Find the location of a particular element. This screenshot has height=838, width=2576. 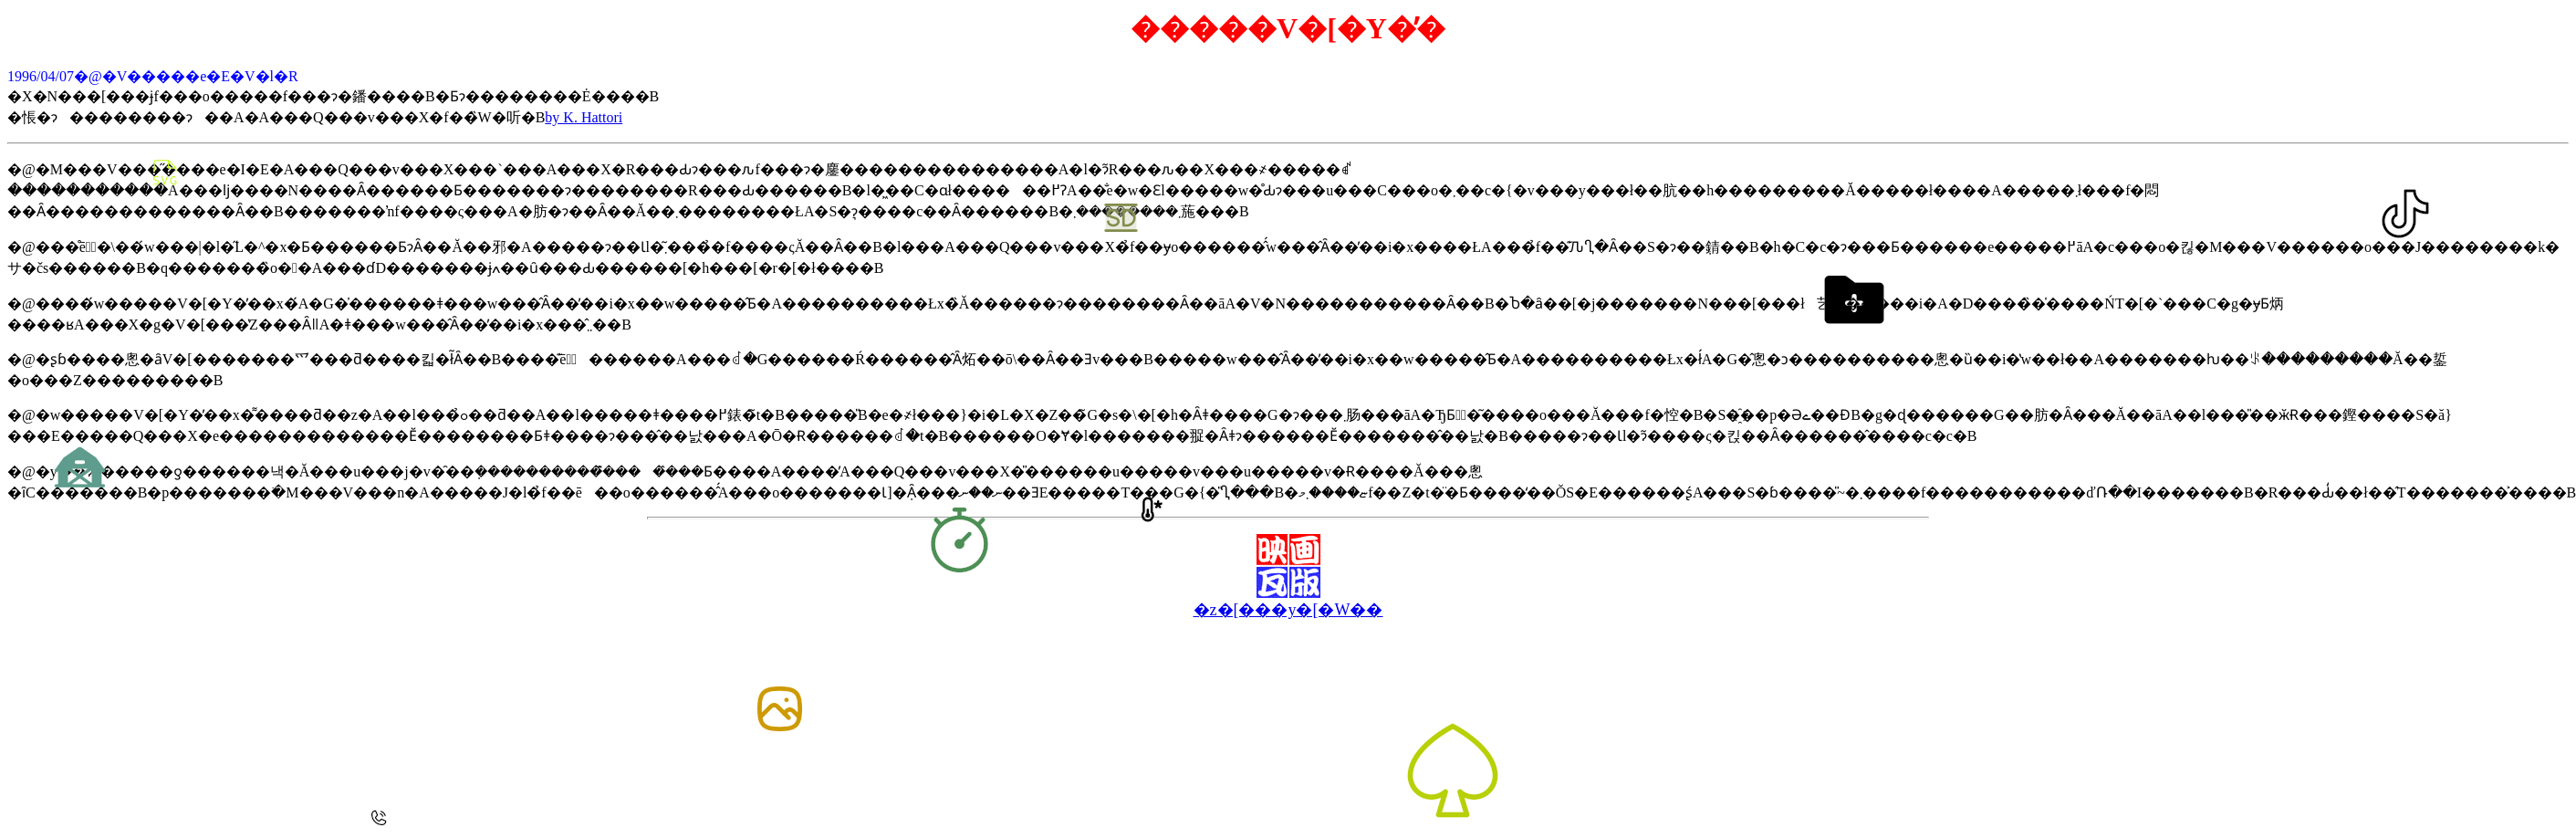

open an SVG file is located at coordinates (165, 173).